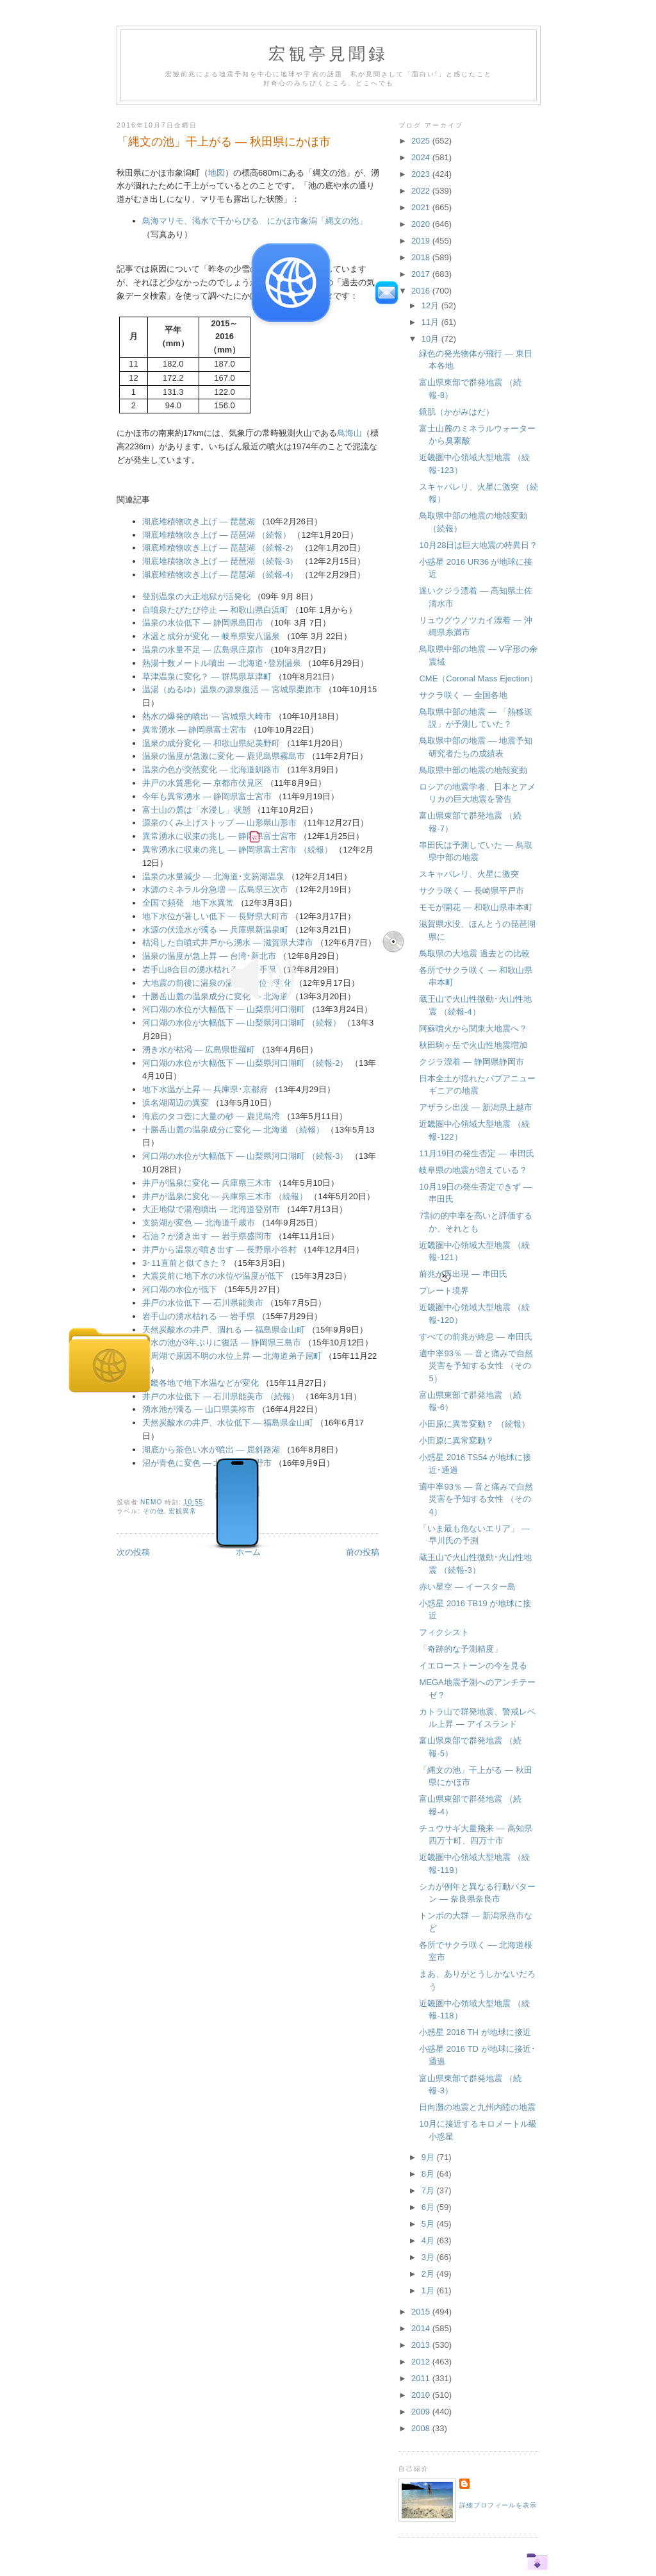 This screenshot has width=656, height=2576. Describe the element at coordinates (254, 836) in the screenshot. I see `open a formula template file` at that location.